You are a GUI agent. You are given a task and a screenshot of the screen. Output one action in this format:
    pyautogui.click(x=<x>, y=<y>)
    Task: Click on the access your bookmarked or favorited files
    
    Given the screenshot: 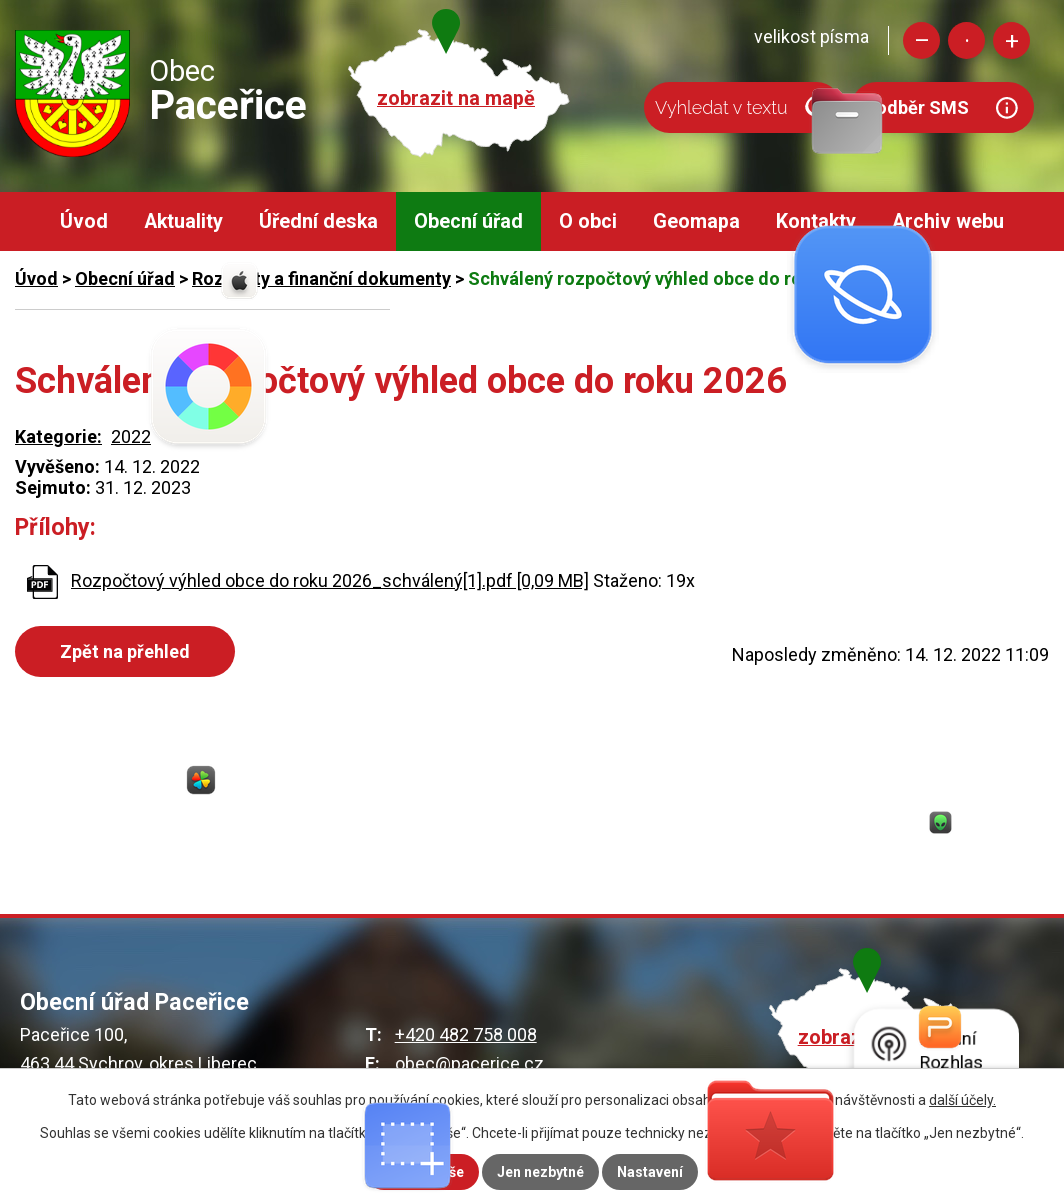 What is the action you would take?
    pyautogui.click(x=770, y=1130)
    